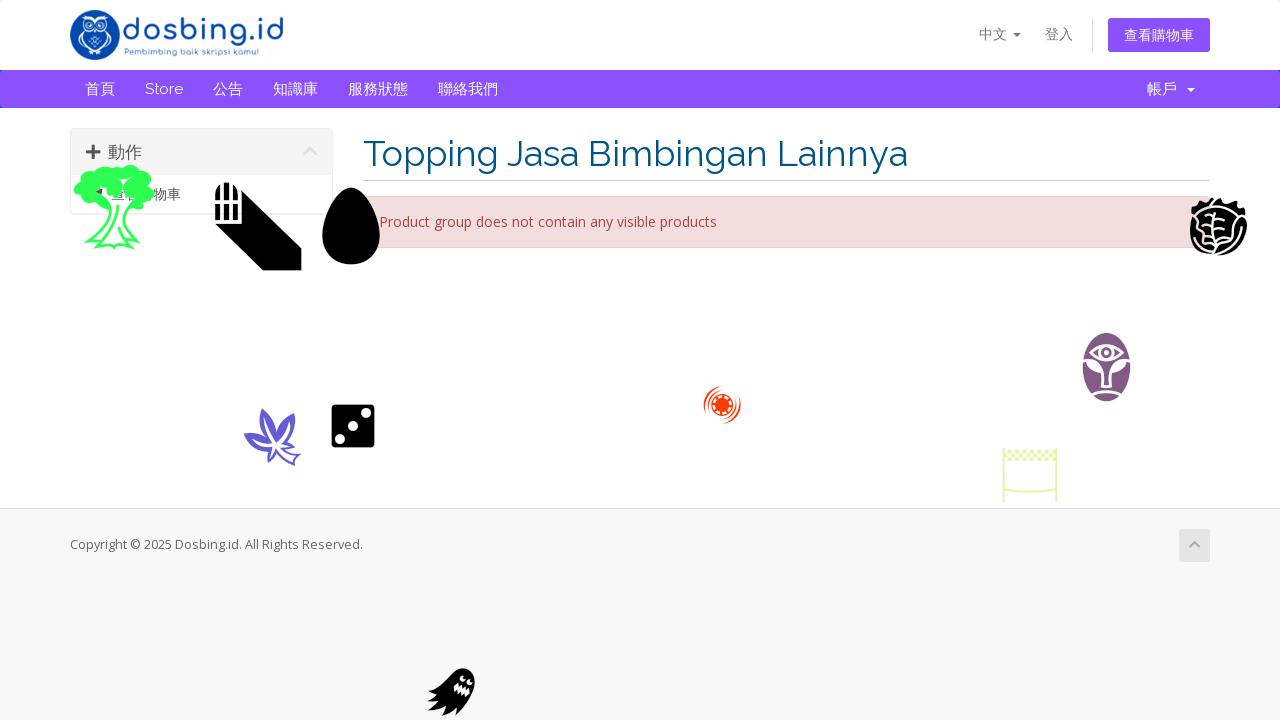 The width and height of the screenshot is (1280, 720). What do you see at coordinates (1030, 475) in the screenshot?
I see `indicates race or level completion` at bounding box center [1030, 475].